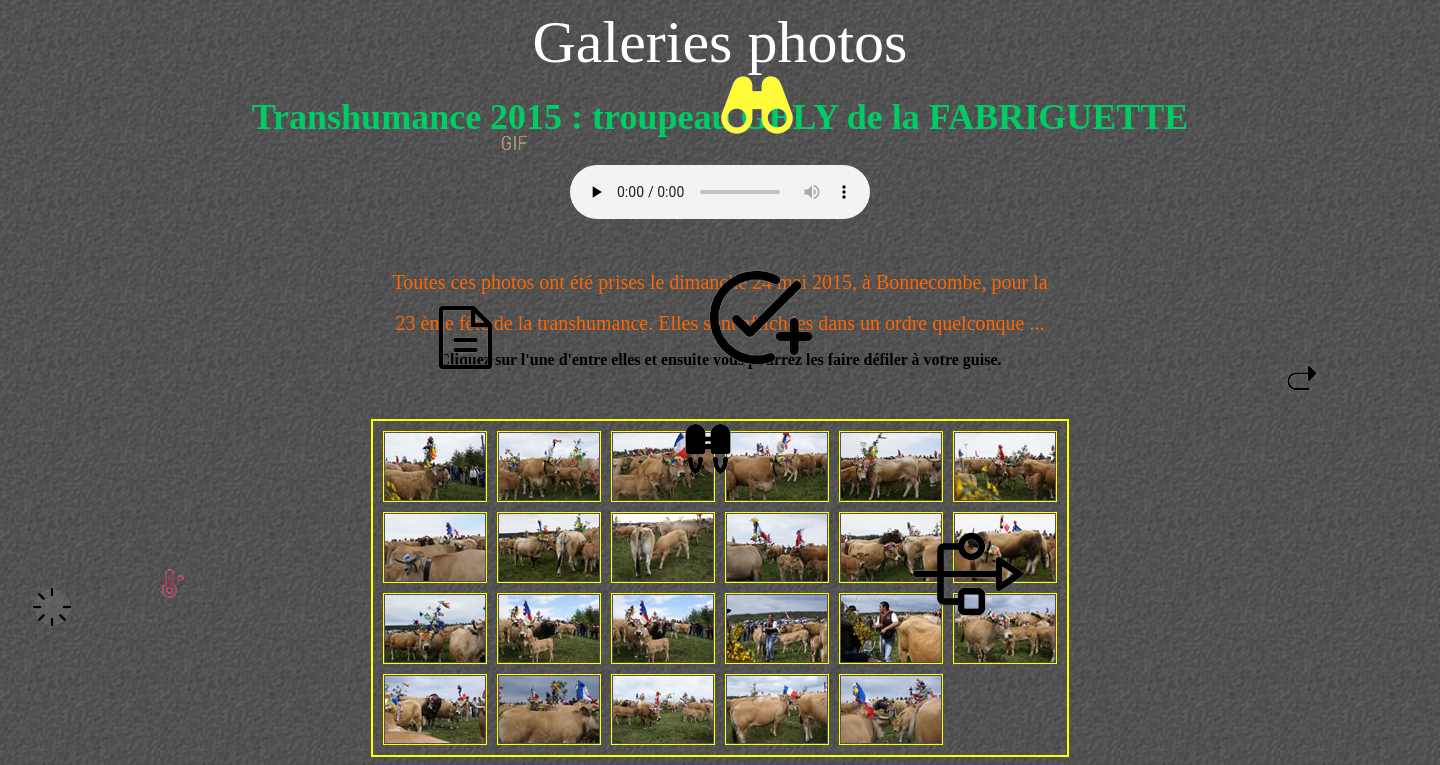  I want to click on indicates content is loading, so click(52, 607).